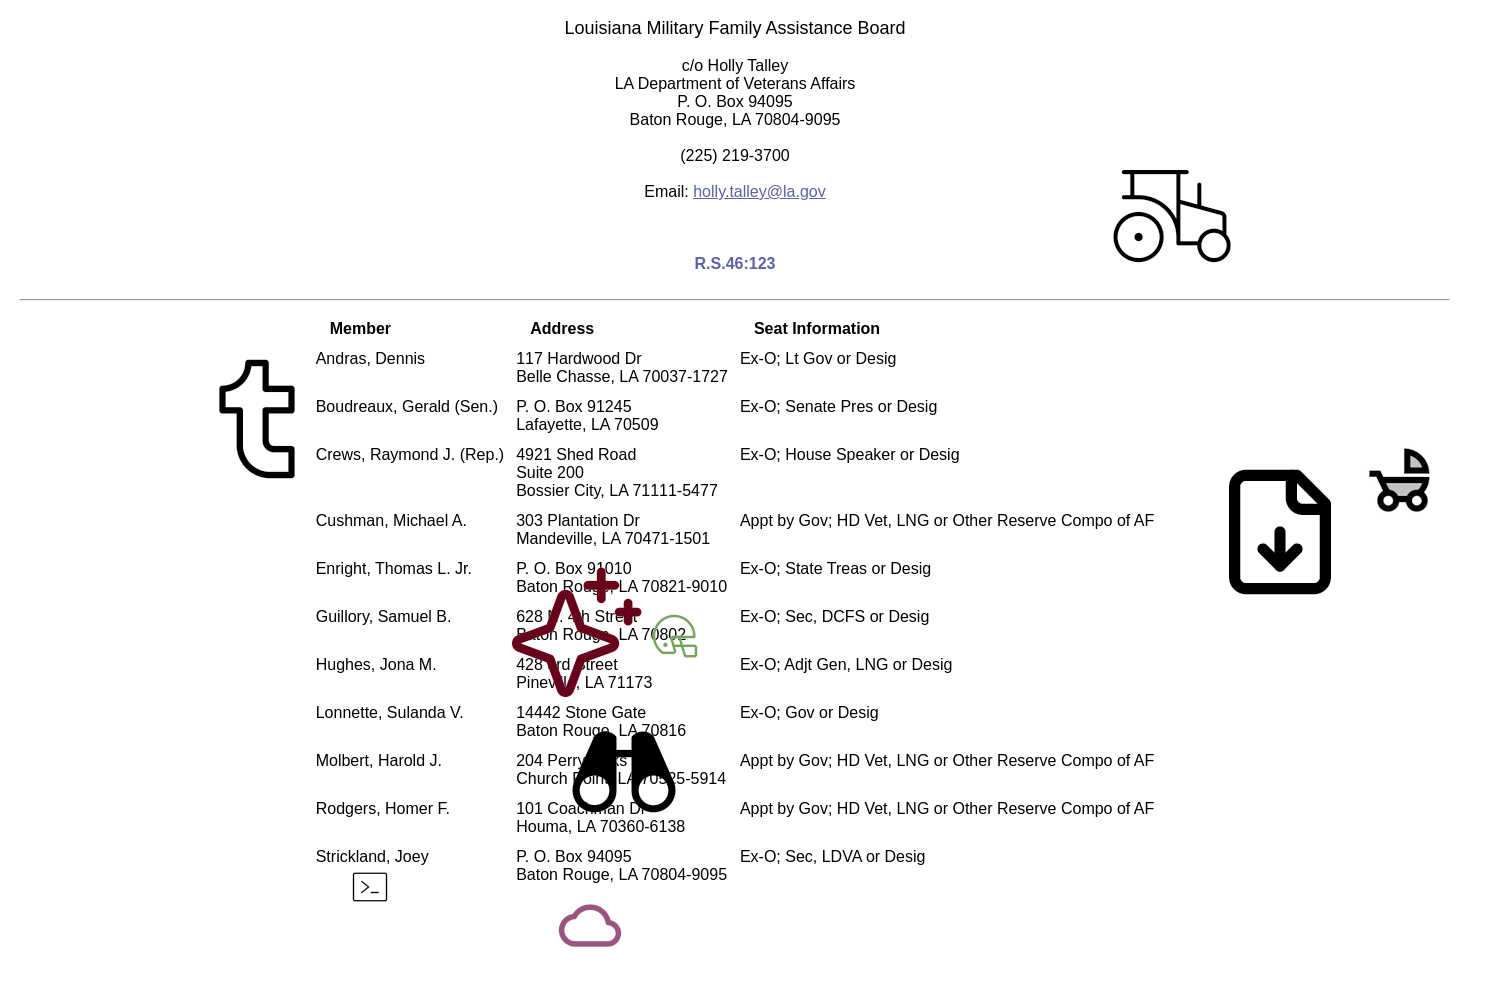 Image resolution: width=1490 pixels, height=985 pixels. Describe the element at coordinates (590, 927) in the screenshot. I see `access microsoft onedrive cloud storage` at that location.